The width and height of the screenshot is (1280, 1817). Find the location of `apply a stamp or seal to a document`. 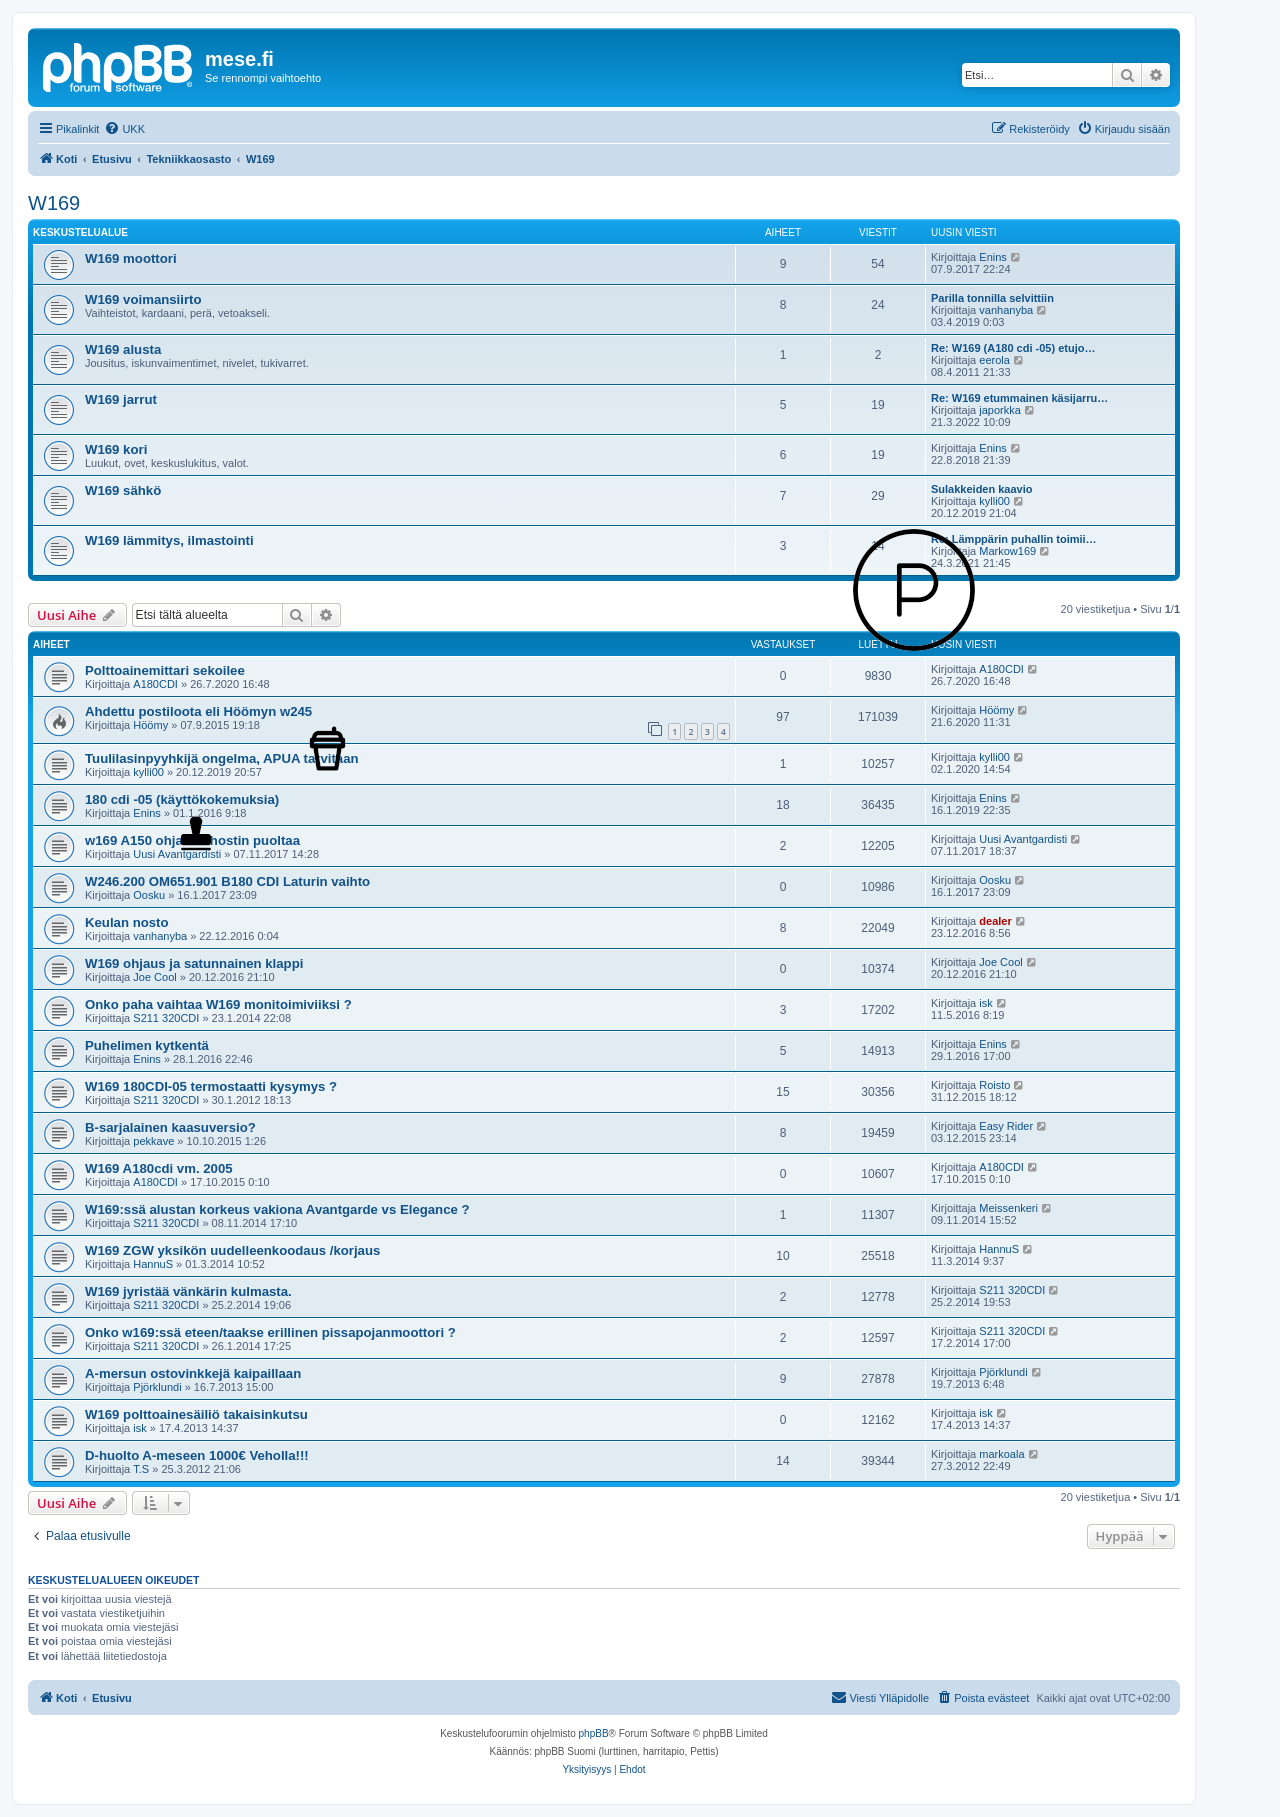

apply a stamp or seal to a document is located at coordinates (196, 834).